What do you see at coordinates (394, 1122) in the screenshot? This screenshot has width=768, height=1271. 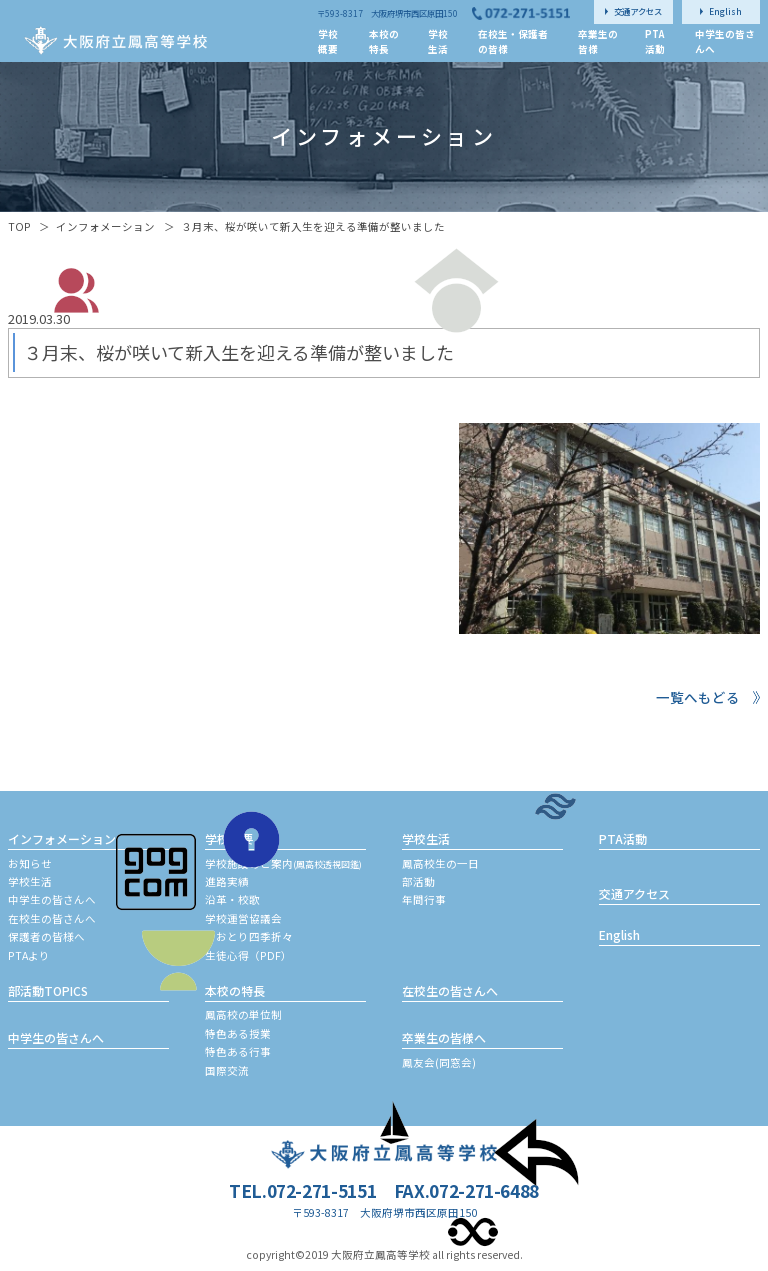 I see `istio service mesh logo` at bounding box center [394, 1122].